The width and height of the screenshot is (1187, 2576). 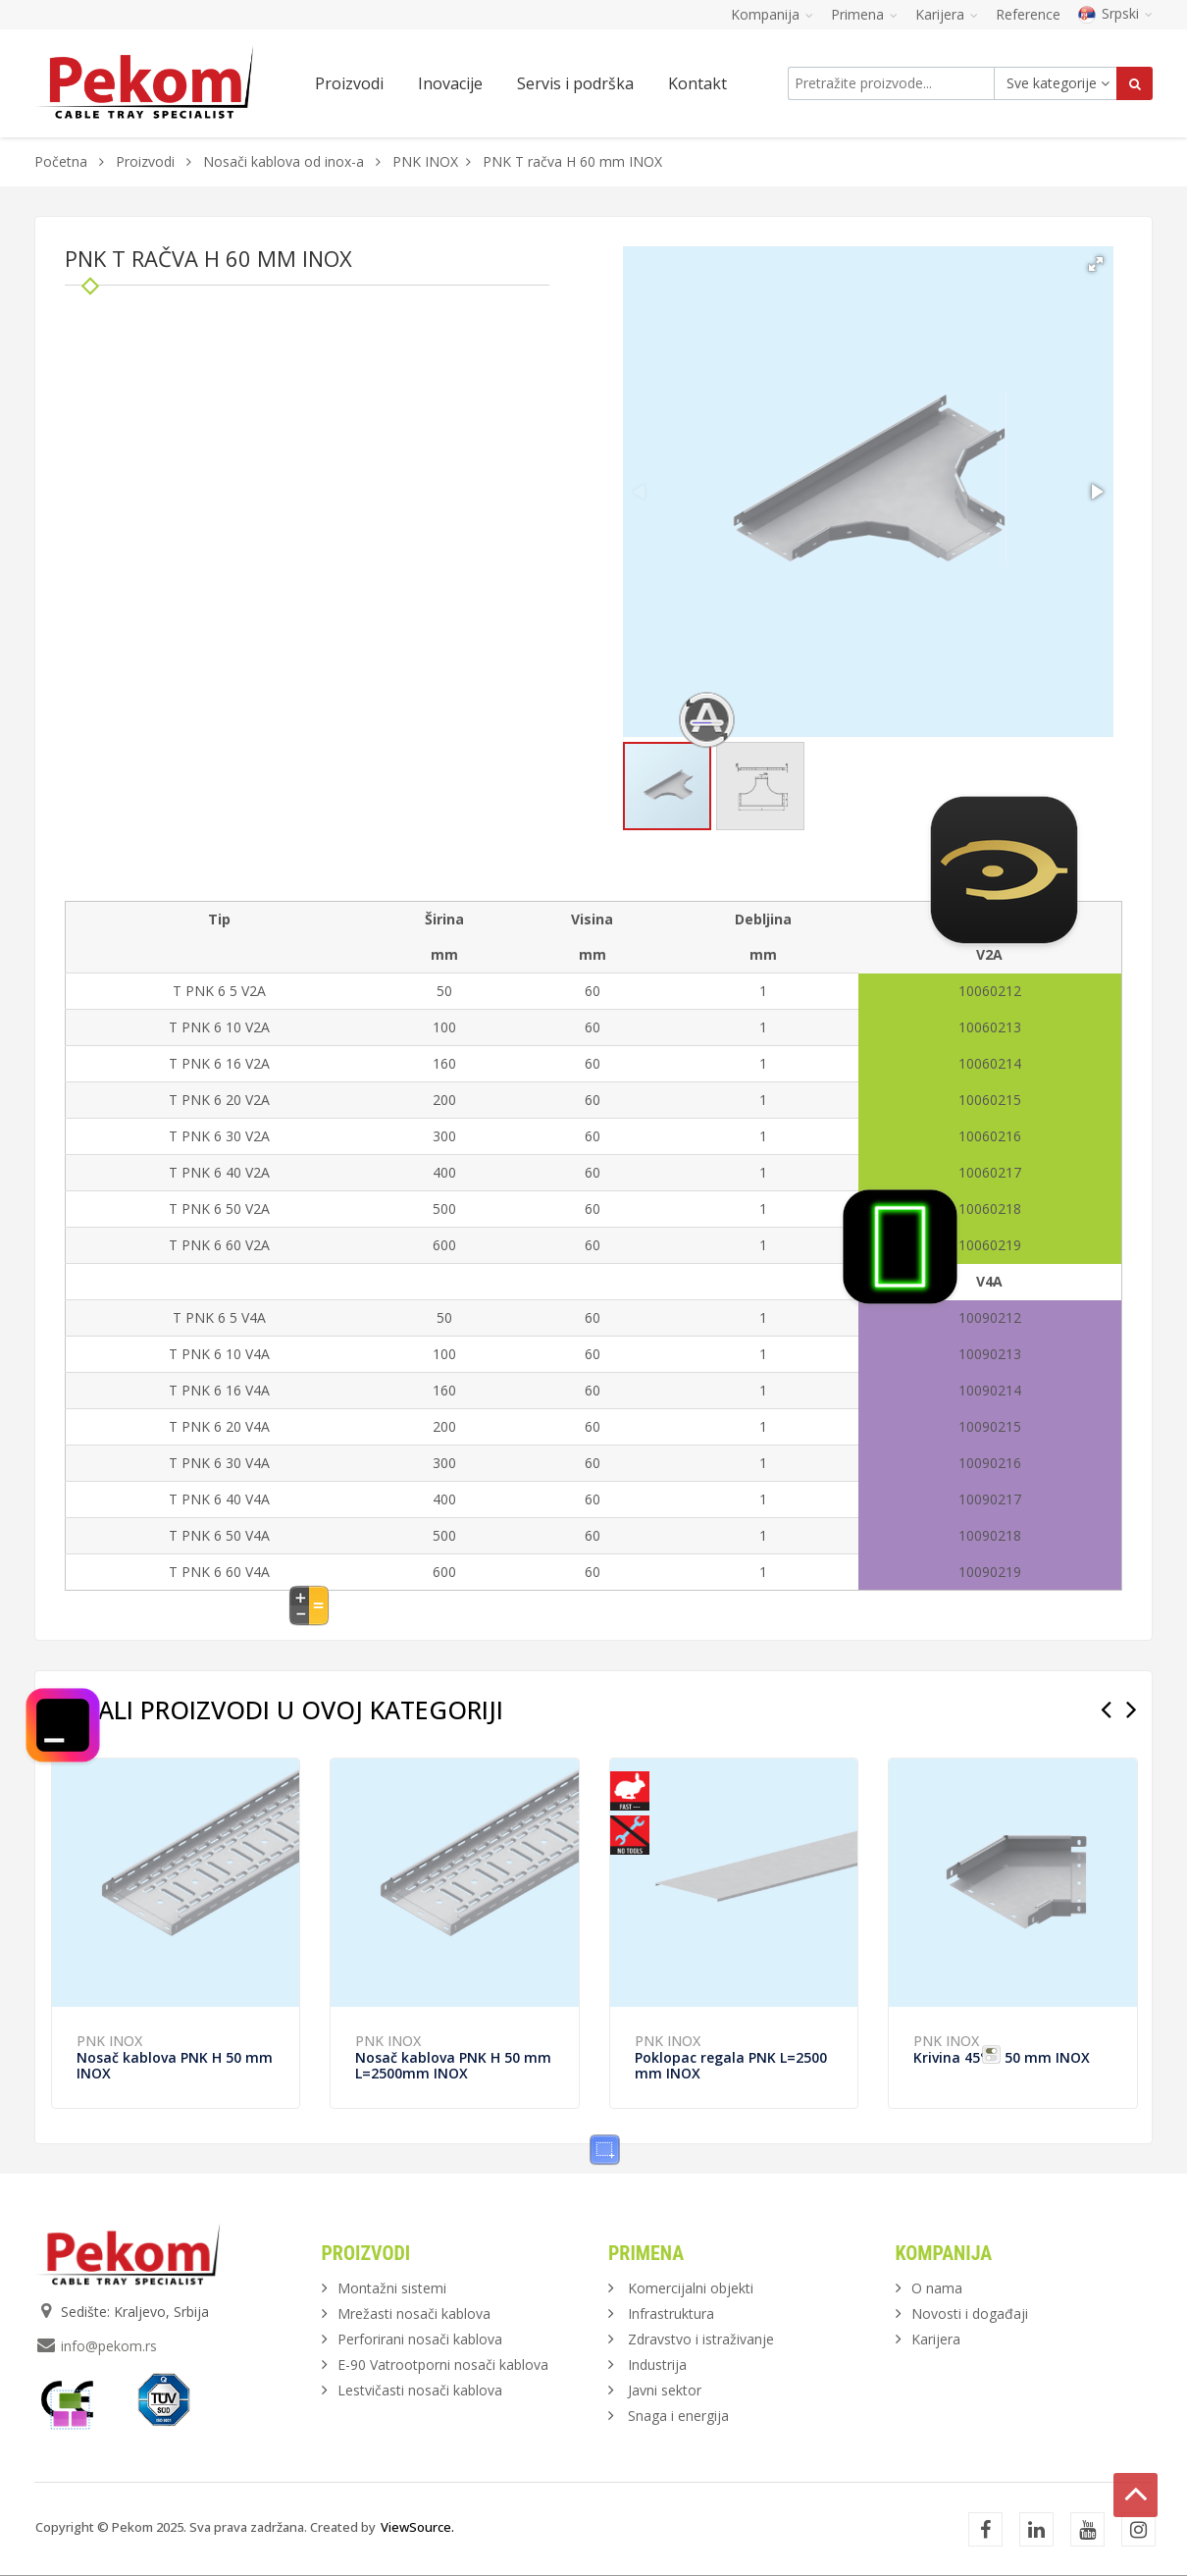 What do you see at coordinates (63, 1725) in the screenshot?
I see `open jetbrains toolbox to manage ides` at bounding box center [63, 1725].